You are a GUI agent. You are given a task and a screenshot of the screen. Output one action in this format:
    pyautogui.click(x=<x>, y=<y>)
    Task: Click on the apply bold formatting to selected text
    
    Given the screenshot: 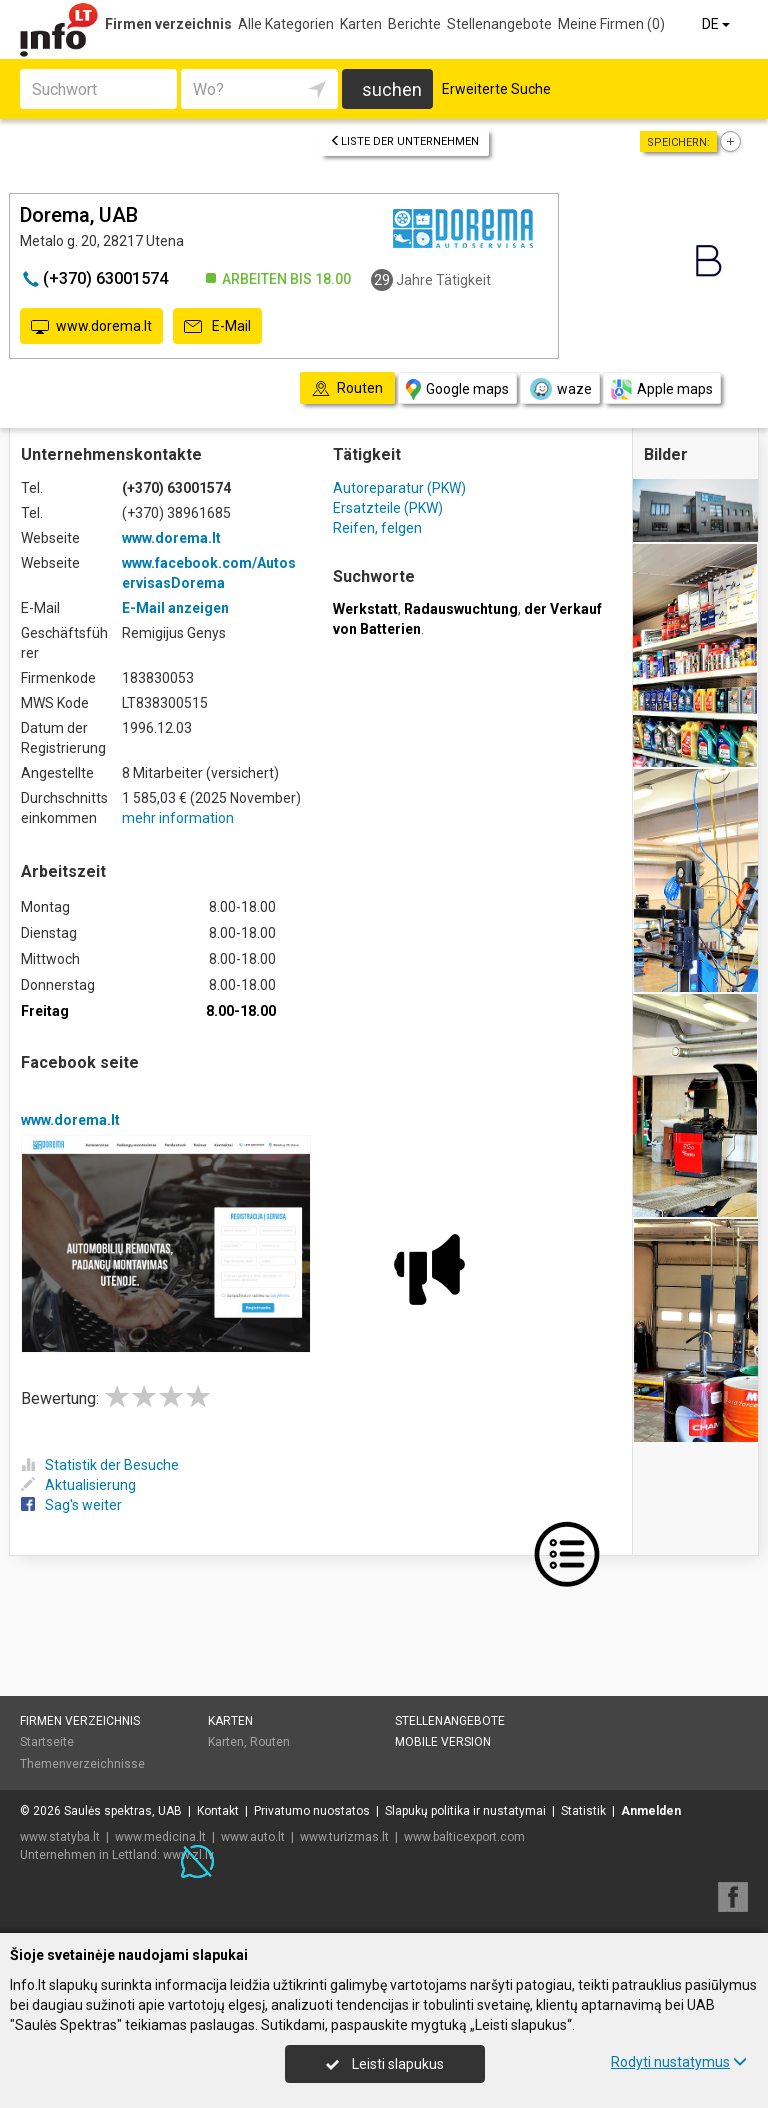 What is the action you would take?
    pyautogui.click(x=706, y=261)
    